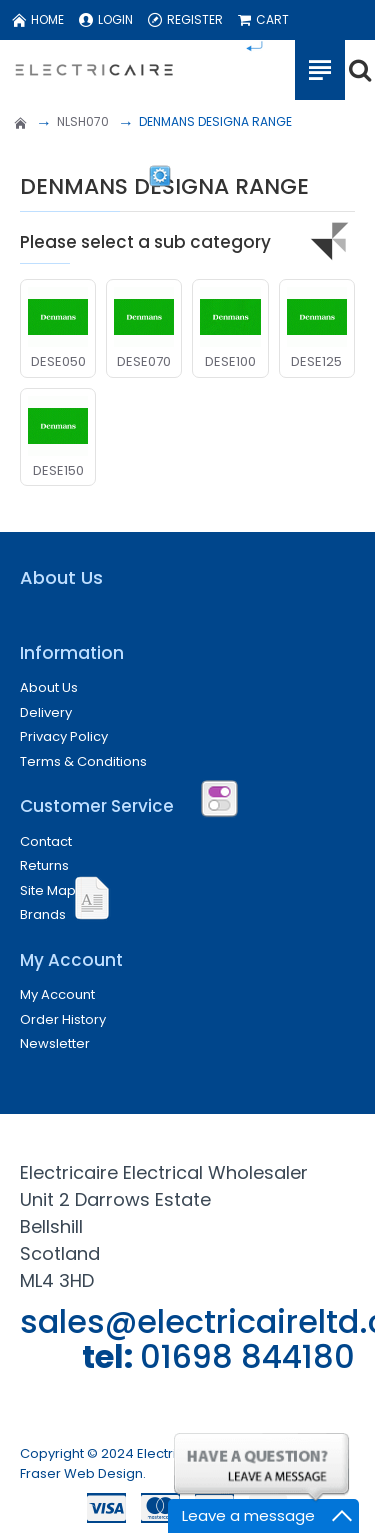 The height and width of the screenshot is (1537, 375). I want to click on access system runtime components, so click(160, 176).